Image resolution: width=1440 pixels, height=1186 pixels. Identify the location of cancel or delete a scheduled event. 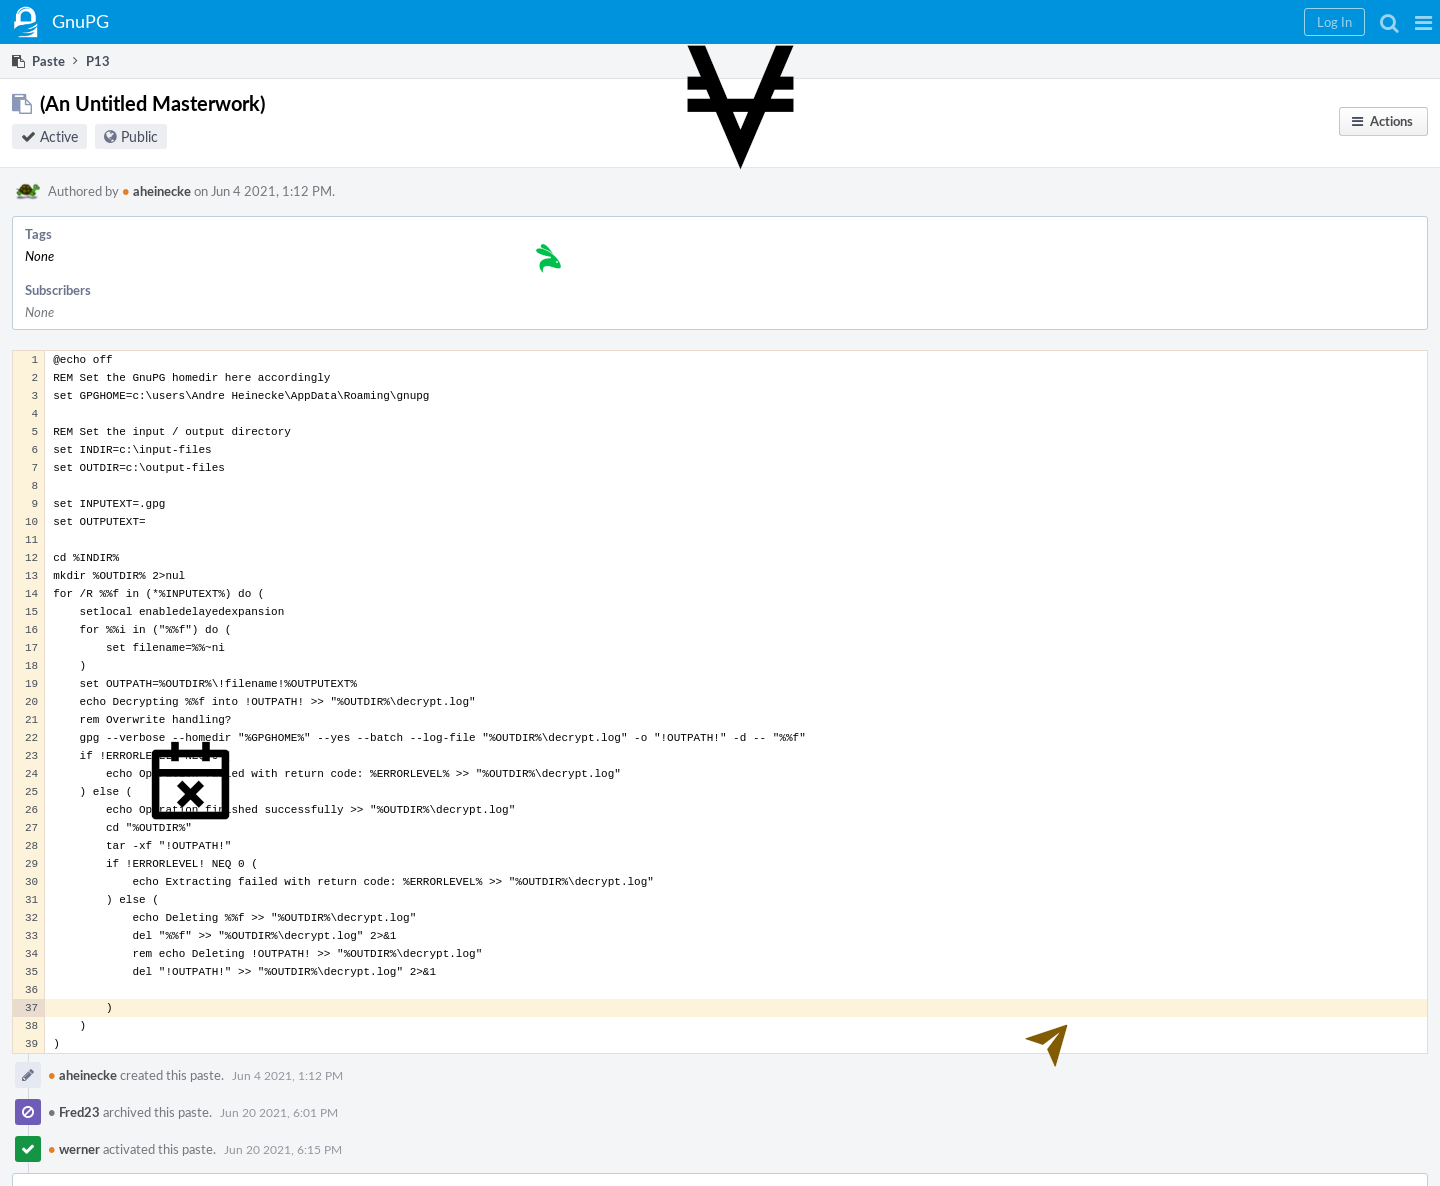
(190, 784).